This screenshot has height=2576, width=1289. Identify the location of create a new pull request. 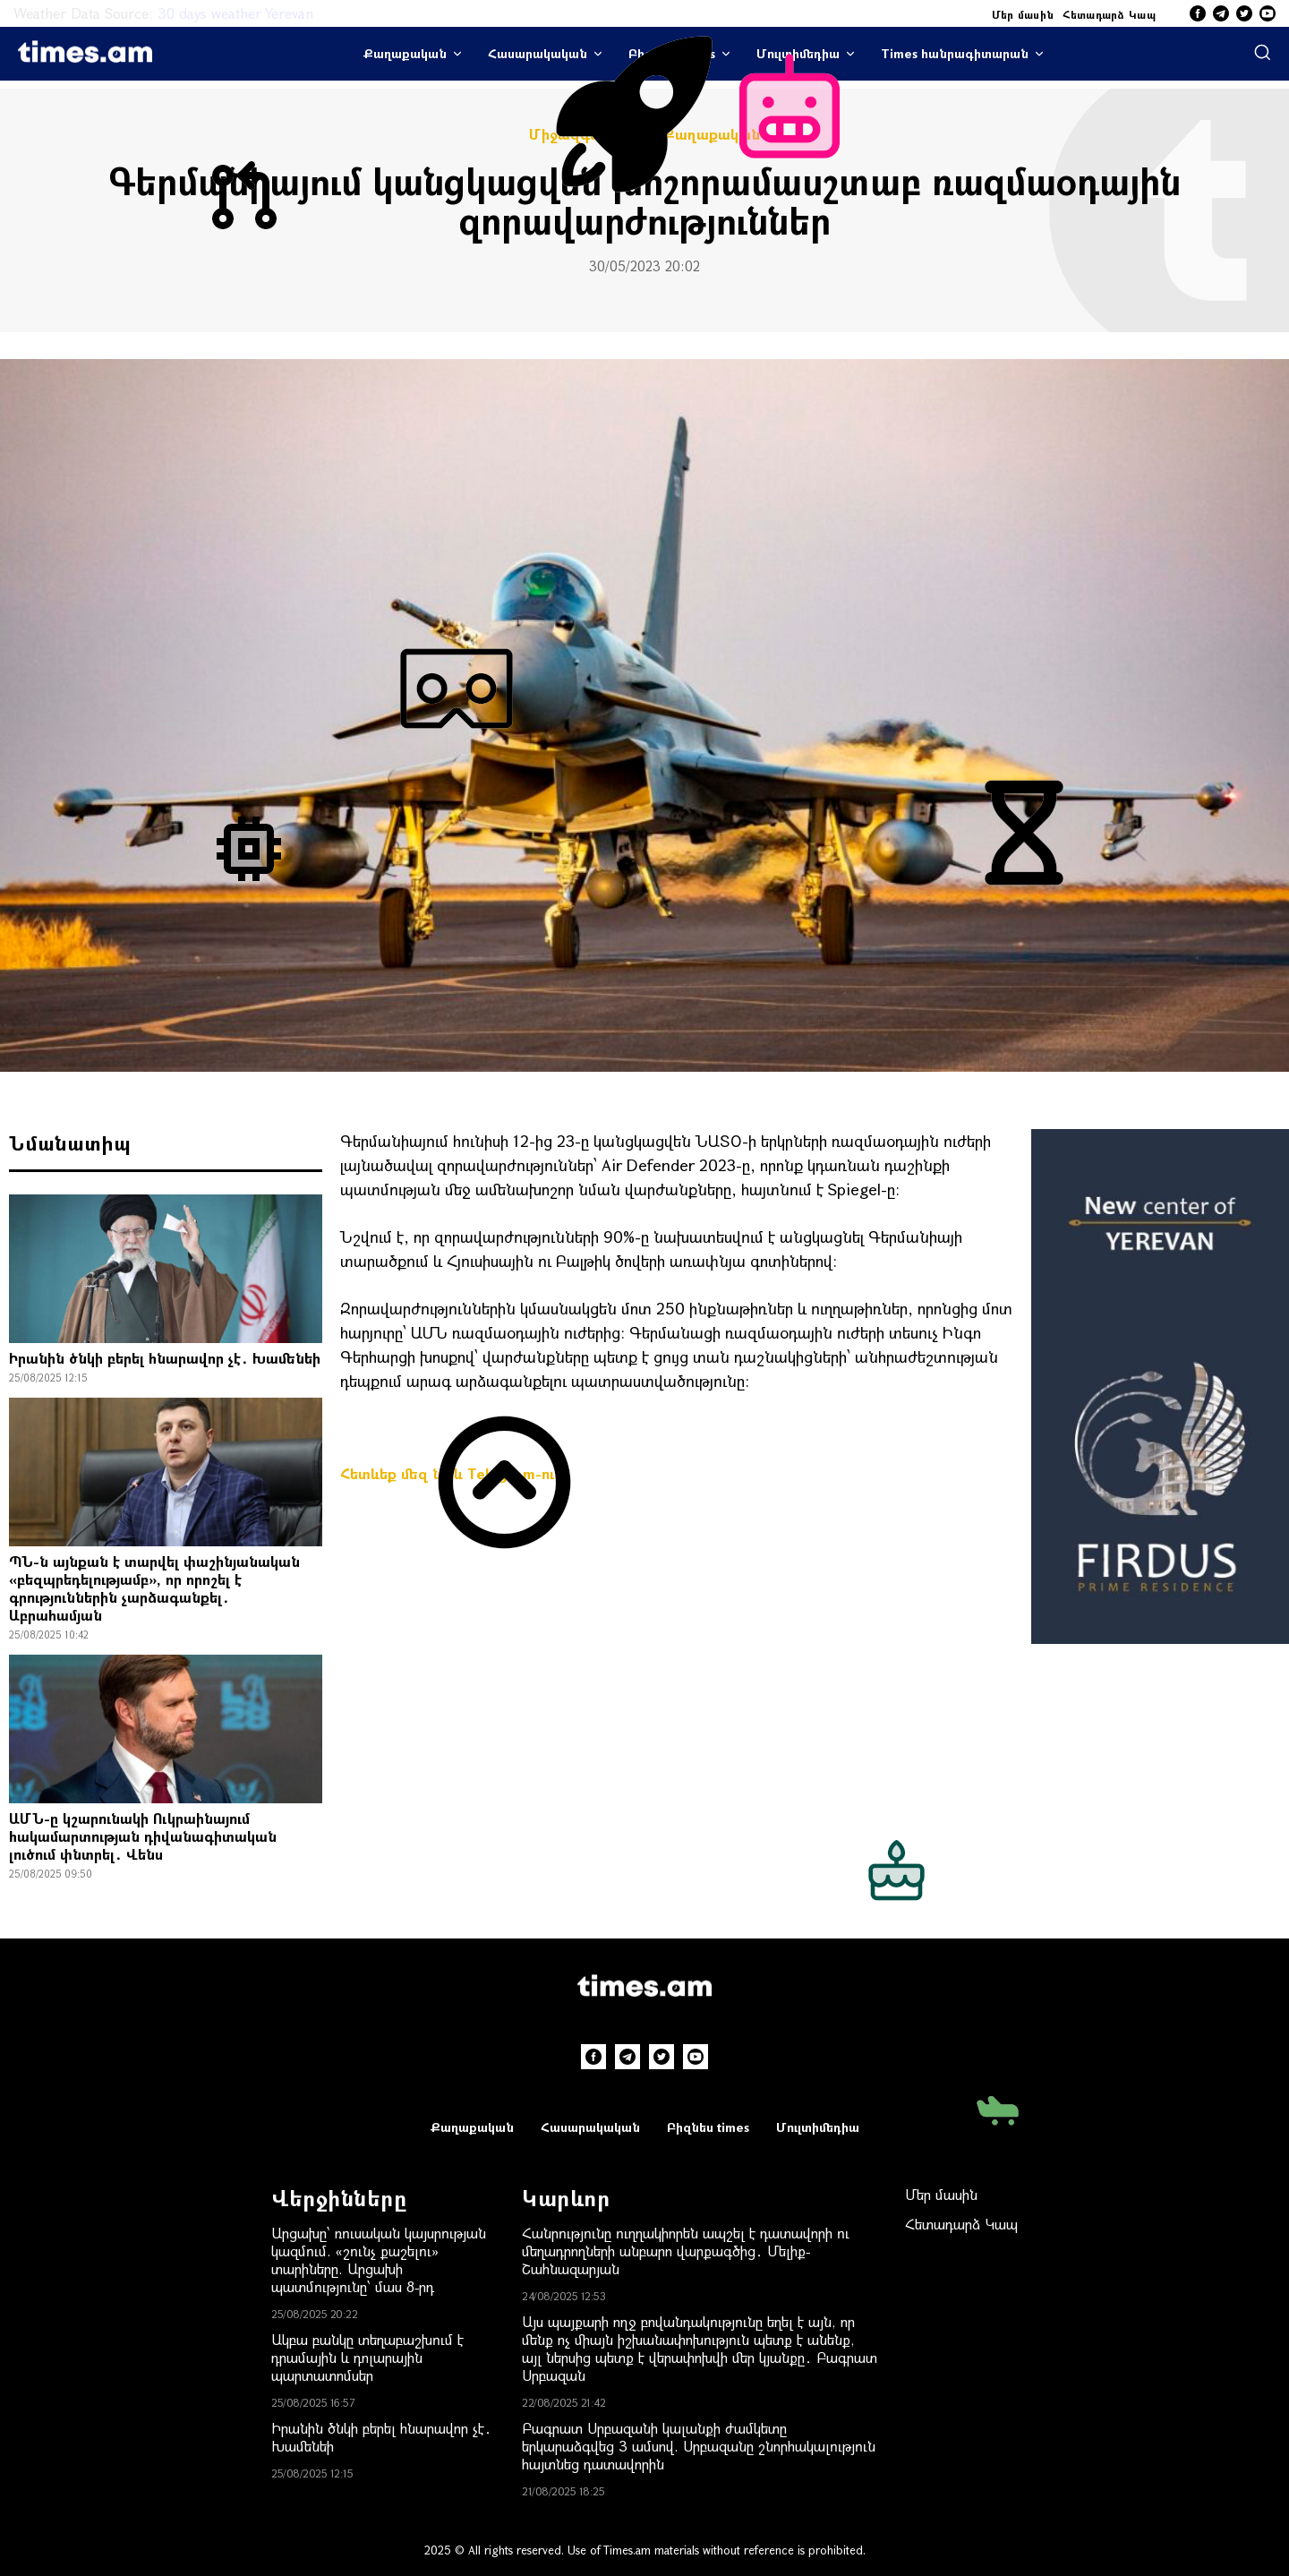
(244, 197).